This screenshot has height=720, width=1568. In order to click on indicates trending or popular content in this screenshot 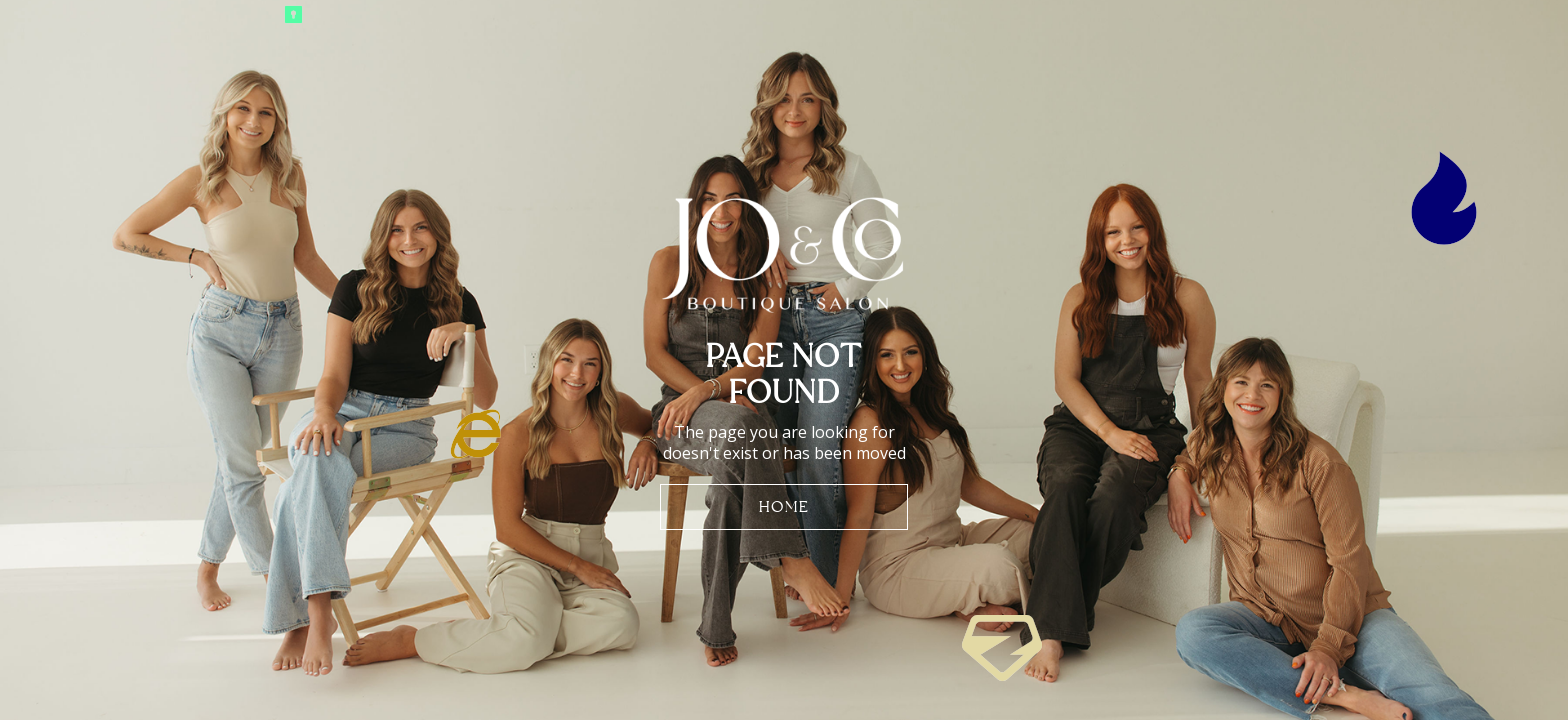, I will do `click(1444, 197)`.